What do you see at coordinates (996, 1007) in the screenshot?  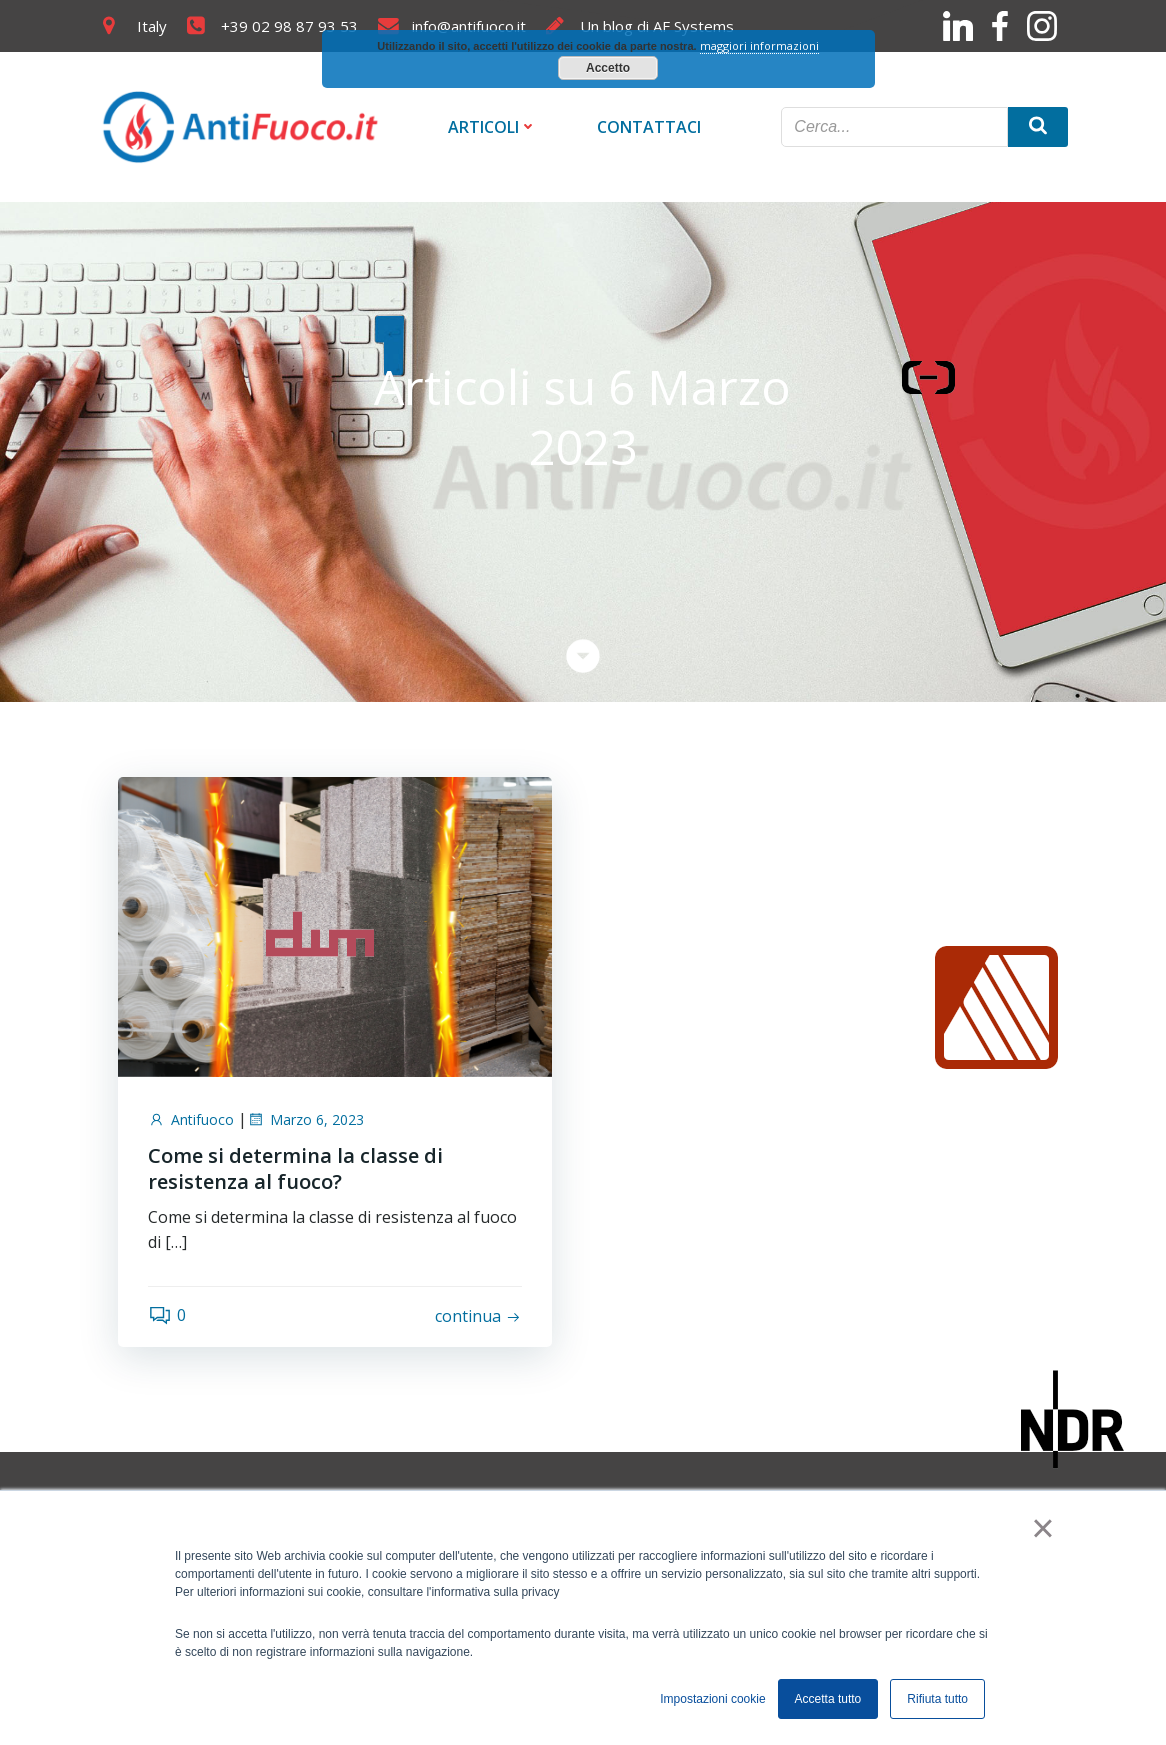 I see `open Affinity Publisher application` at bounding box center [996, 1007].